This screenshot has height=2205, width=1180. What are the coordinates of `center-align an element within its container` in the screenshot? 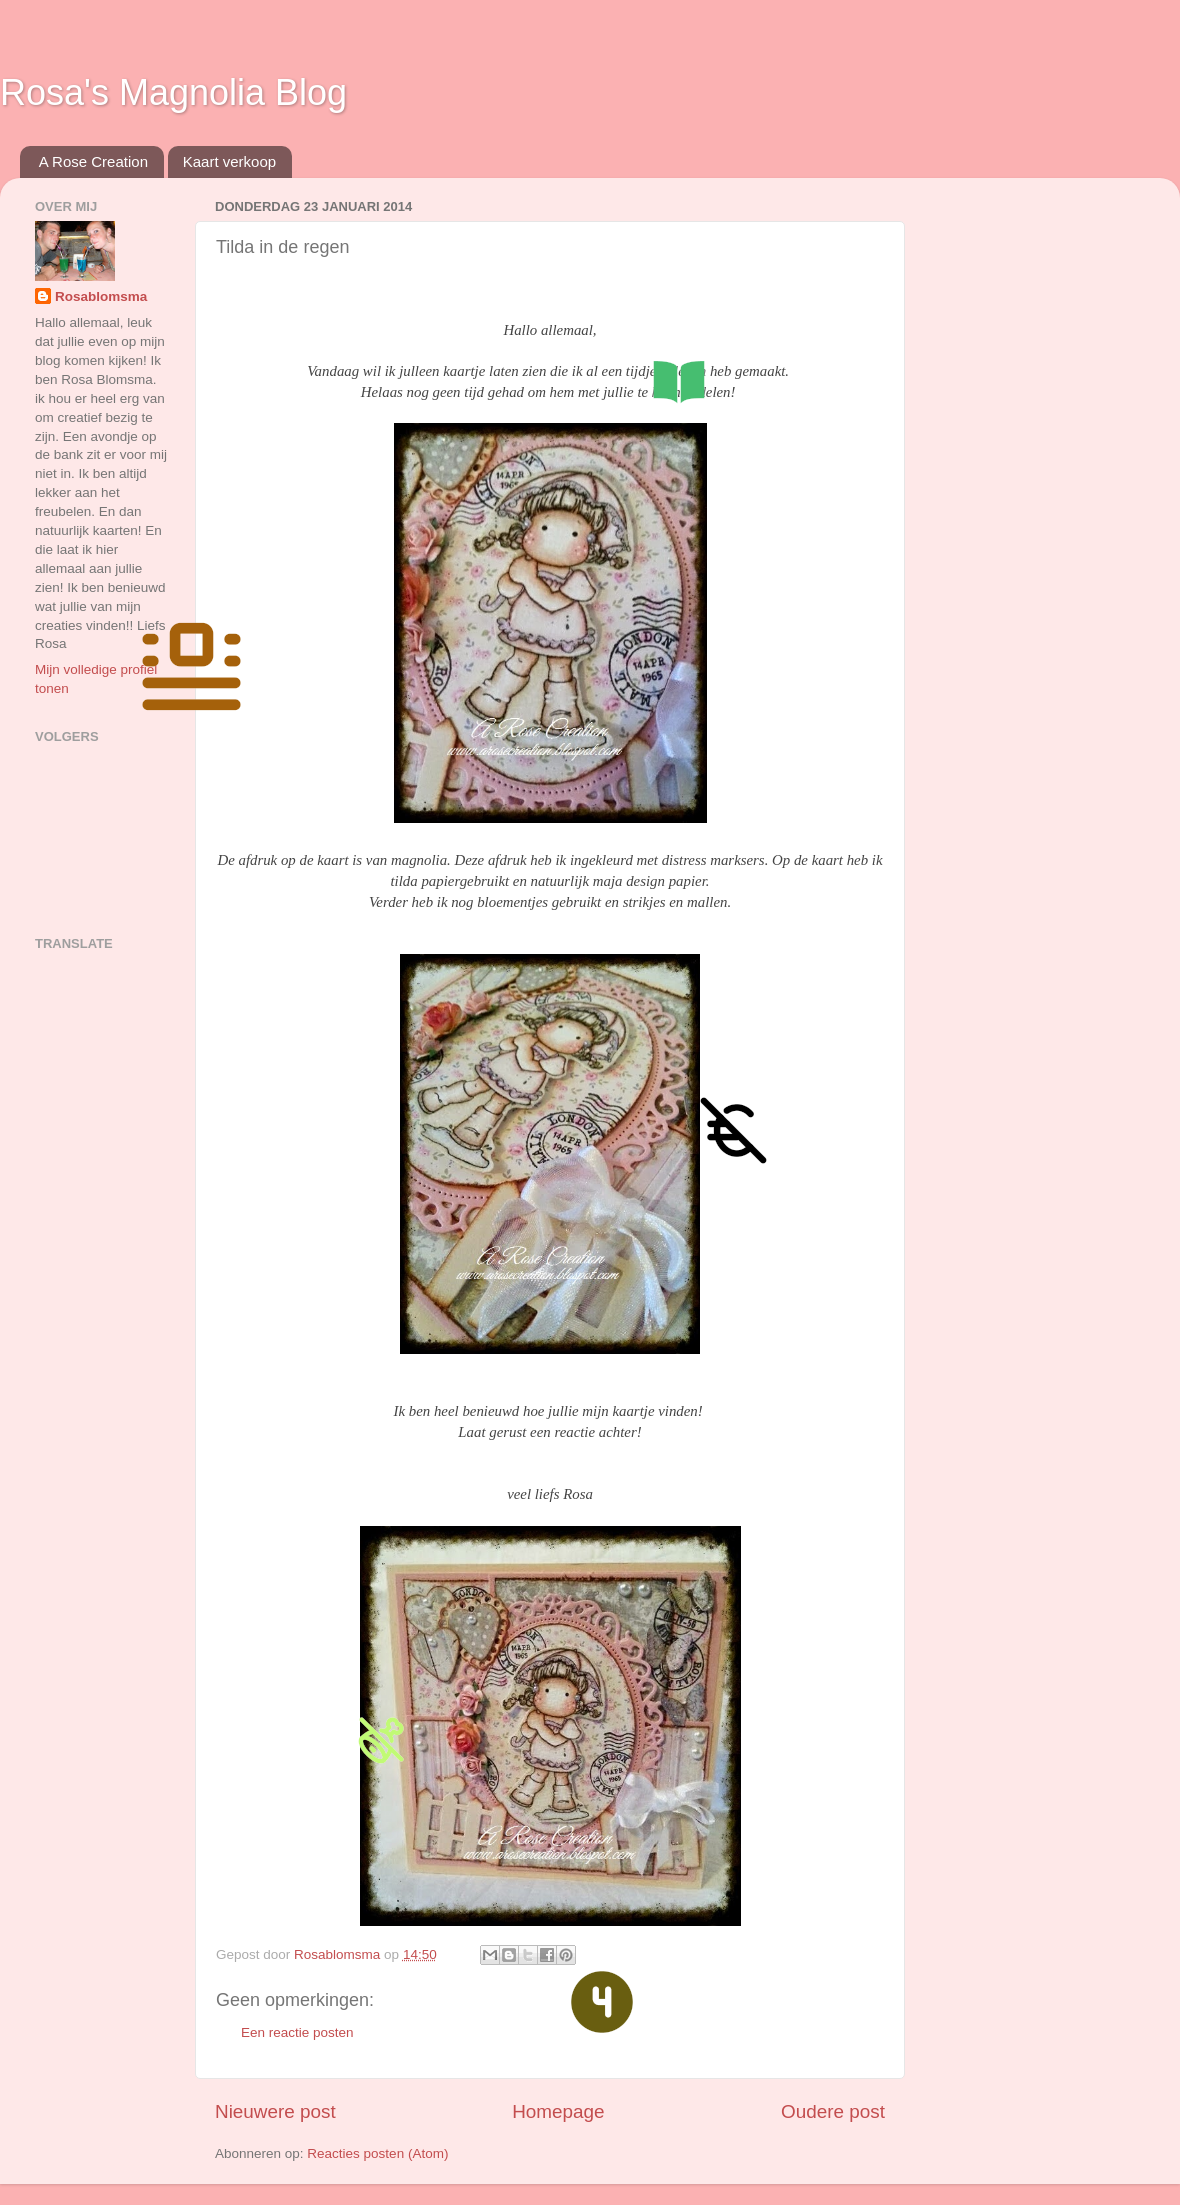 It's located at (191, 666).